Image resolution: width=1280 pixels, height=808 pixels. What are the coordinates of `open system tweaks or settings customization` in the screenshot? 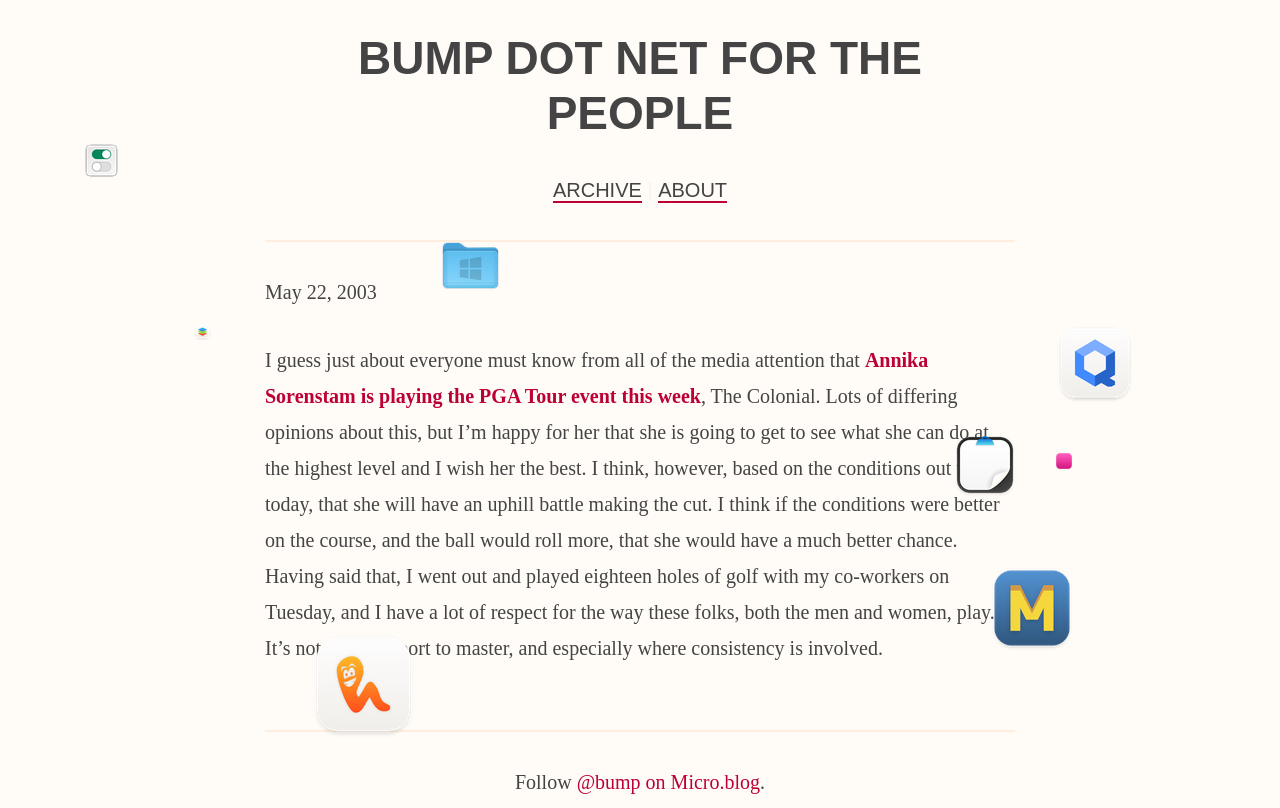 It's located at (101, 160).